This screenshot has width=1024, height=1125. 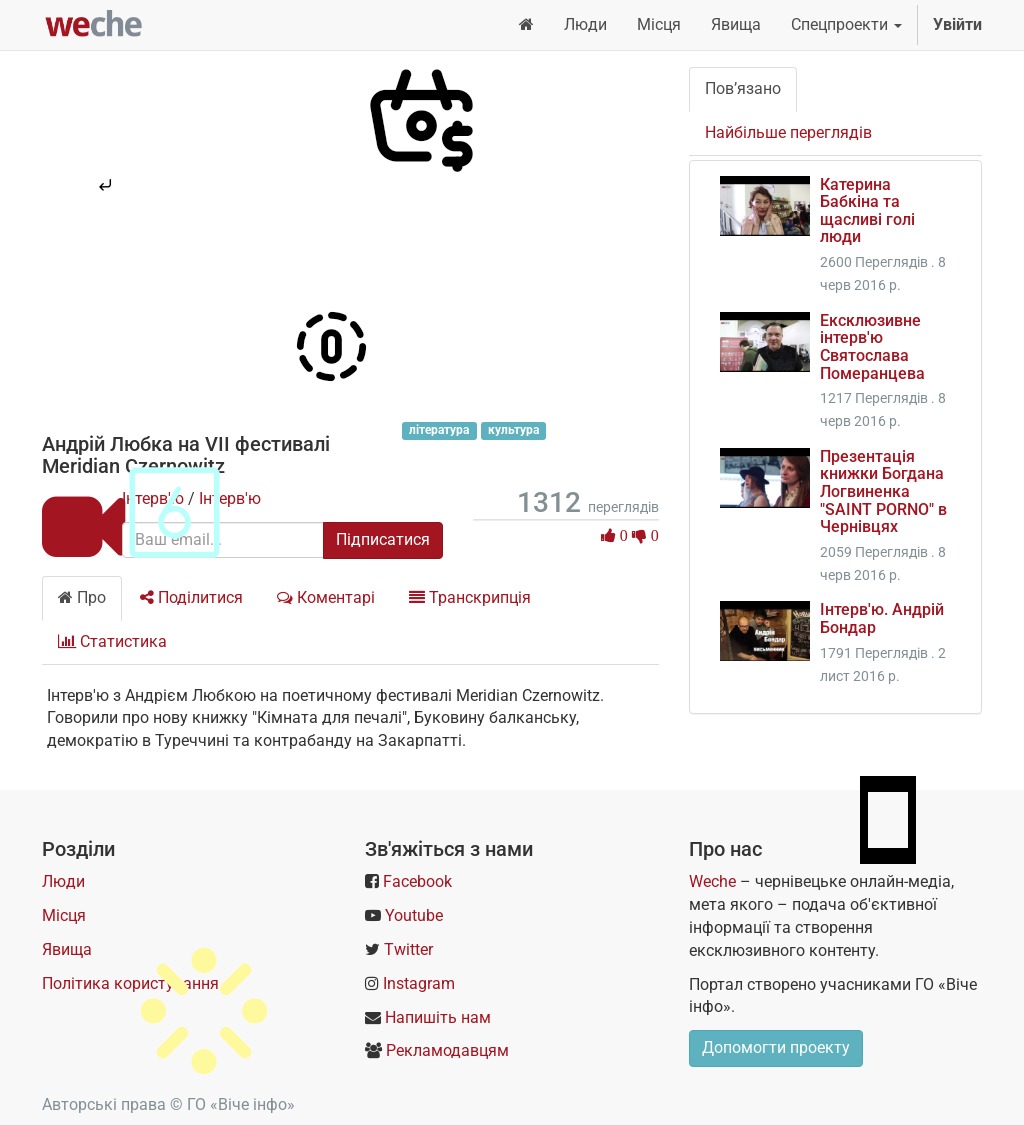 I want to click on return or enter key action, so click(x=105, y=184).